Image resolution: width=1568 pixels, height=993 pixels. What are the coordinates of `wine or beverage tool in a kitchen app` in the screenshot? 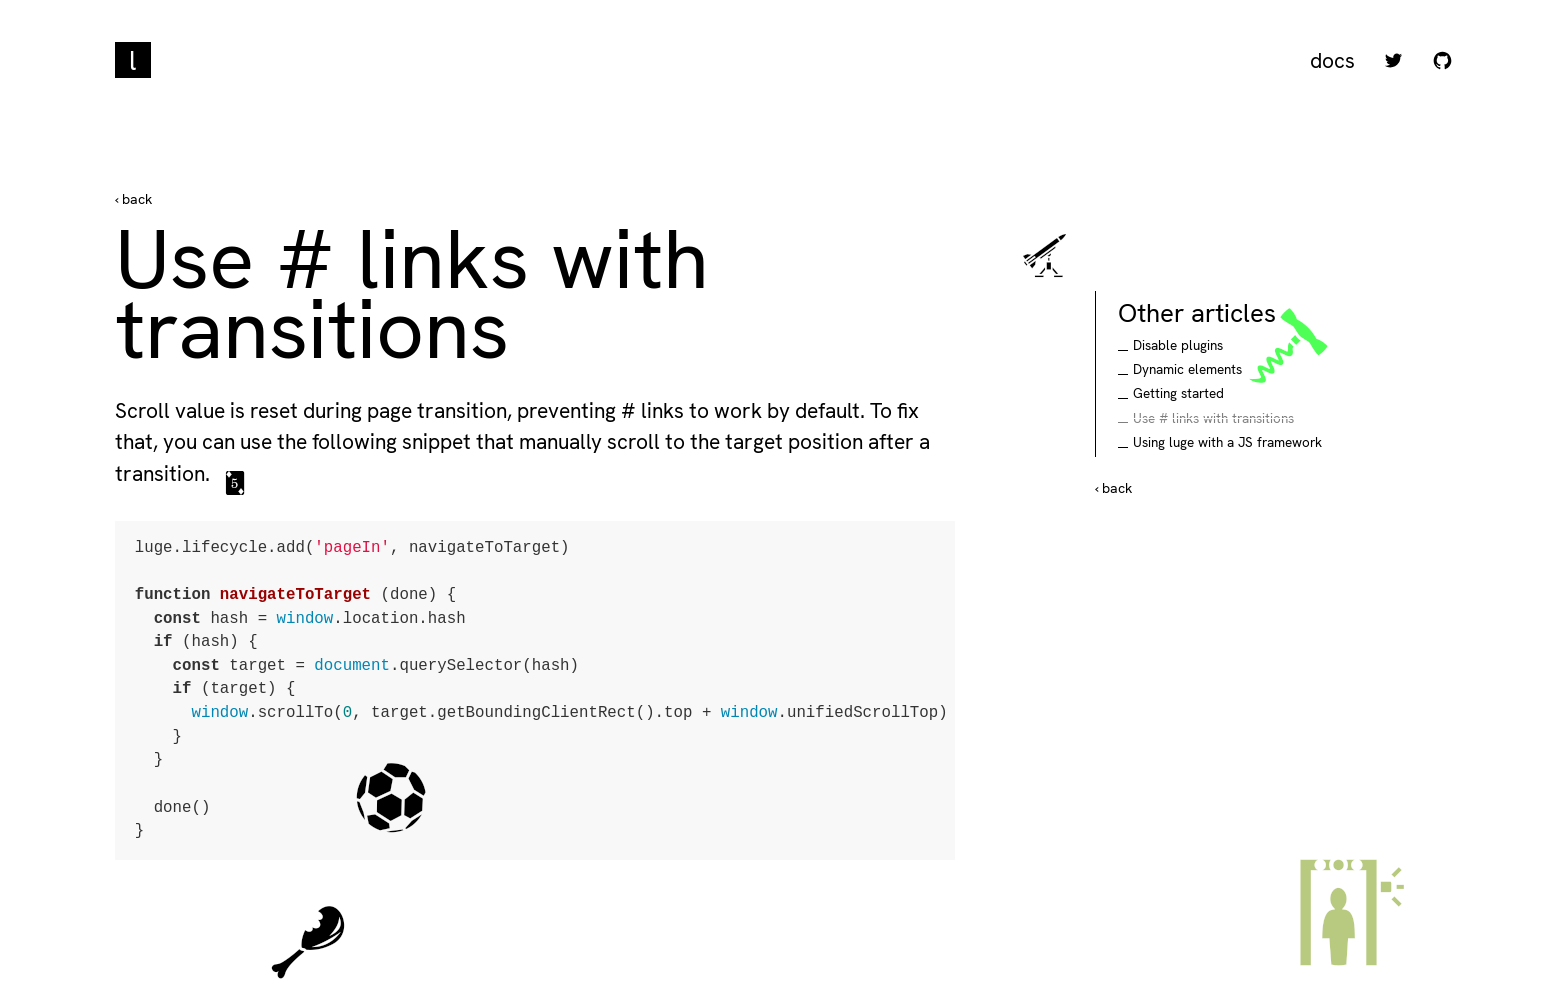 It's located at (1288, 345).